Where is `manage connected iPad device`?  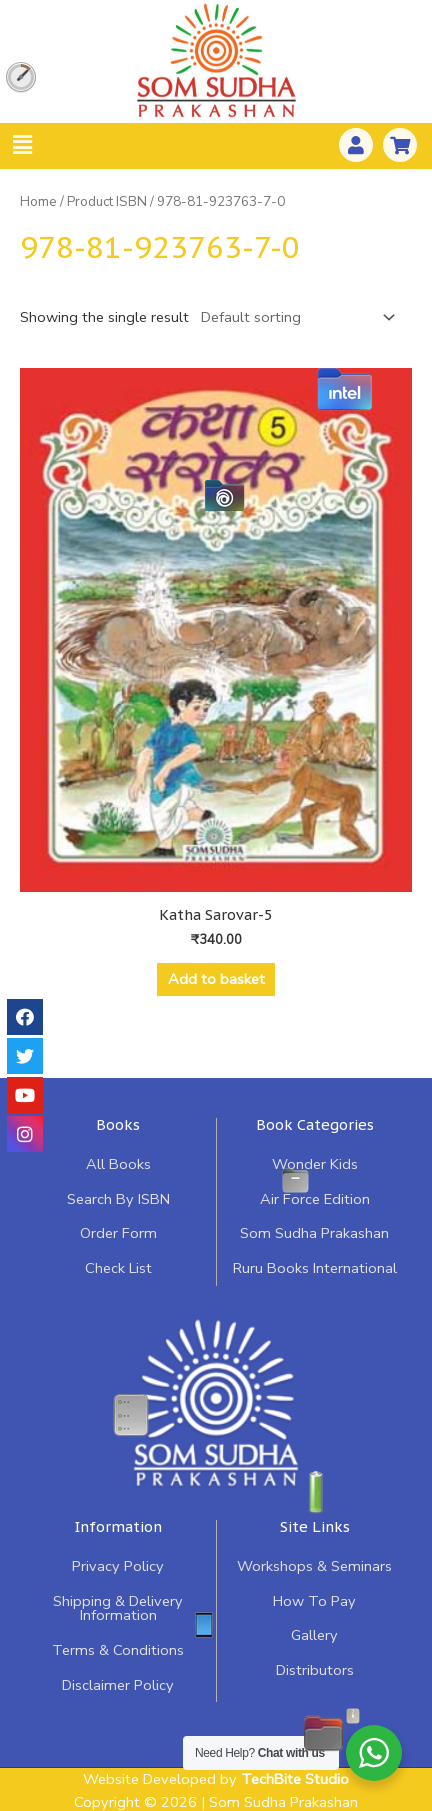 manage connected iPad device is located at coordinates (204, 1625).